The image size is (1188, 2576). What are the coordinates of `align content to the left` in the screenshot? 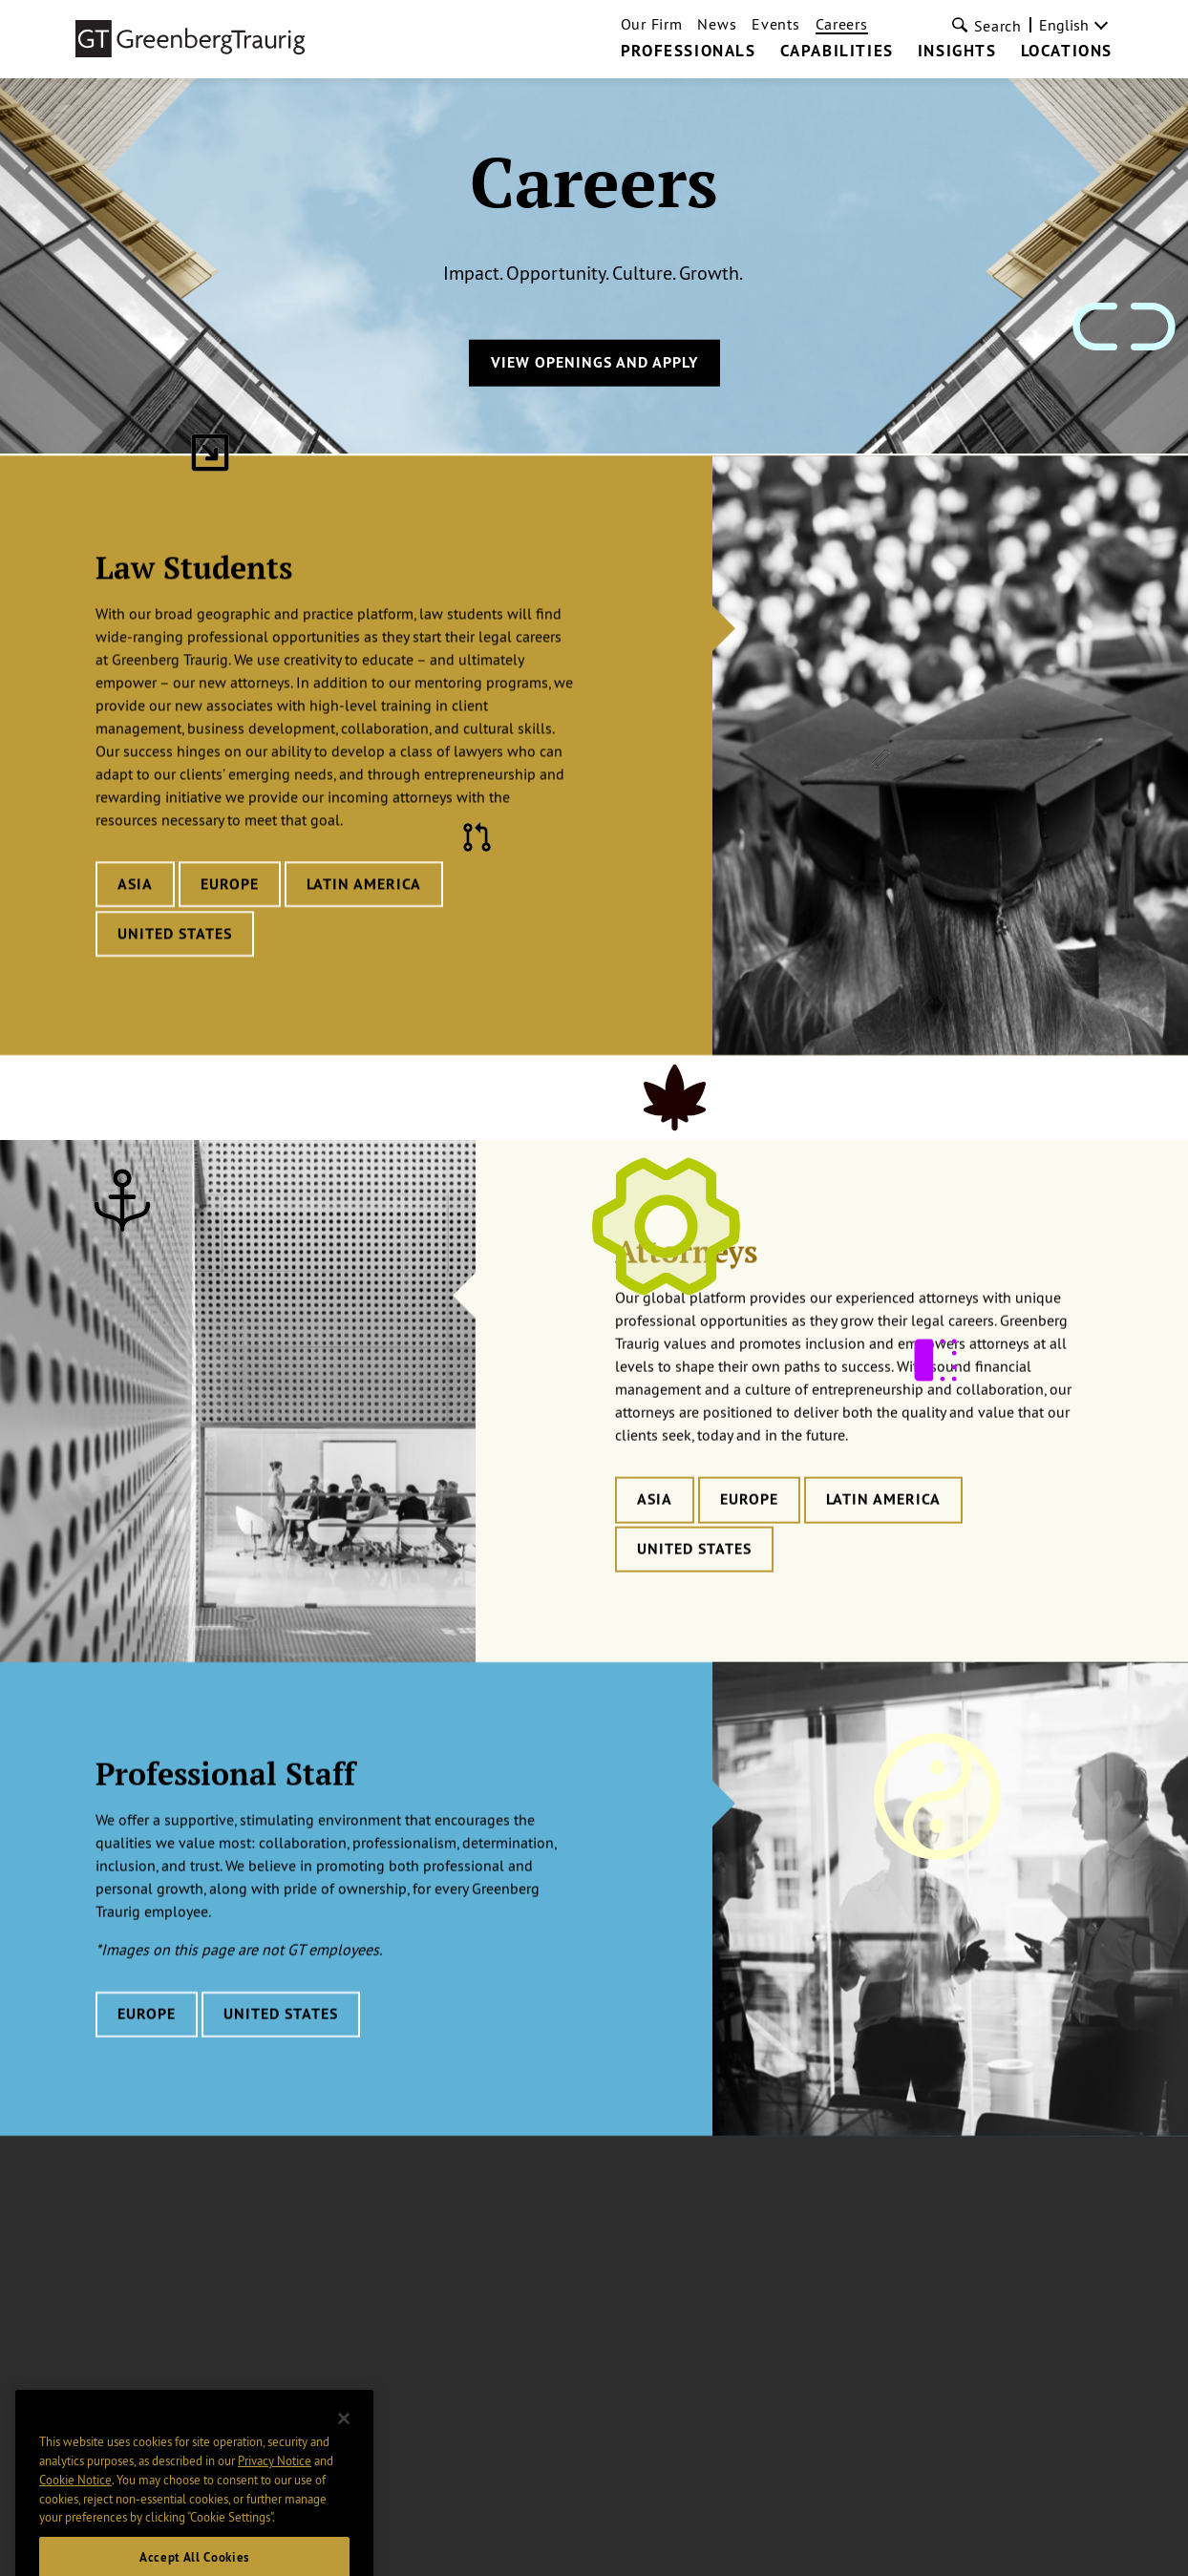 It's located at (935, 1360).